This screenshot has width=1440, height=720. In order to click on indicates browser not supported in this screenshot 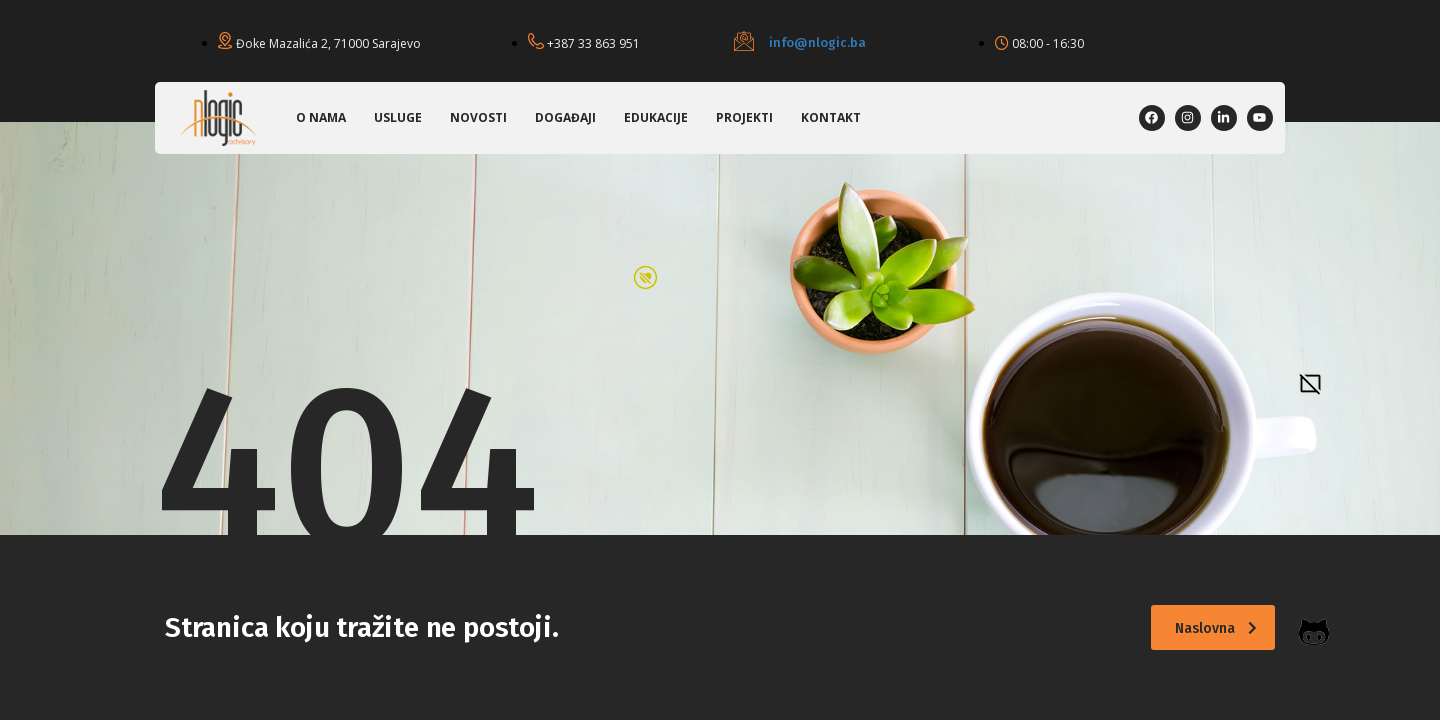, I will do `click(1310, 383)`.